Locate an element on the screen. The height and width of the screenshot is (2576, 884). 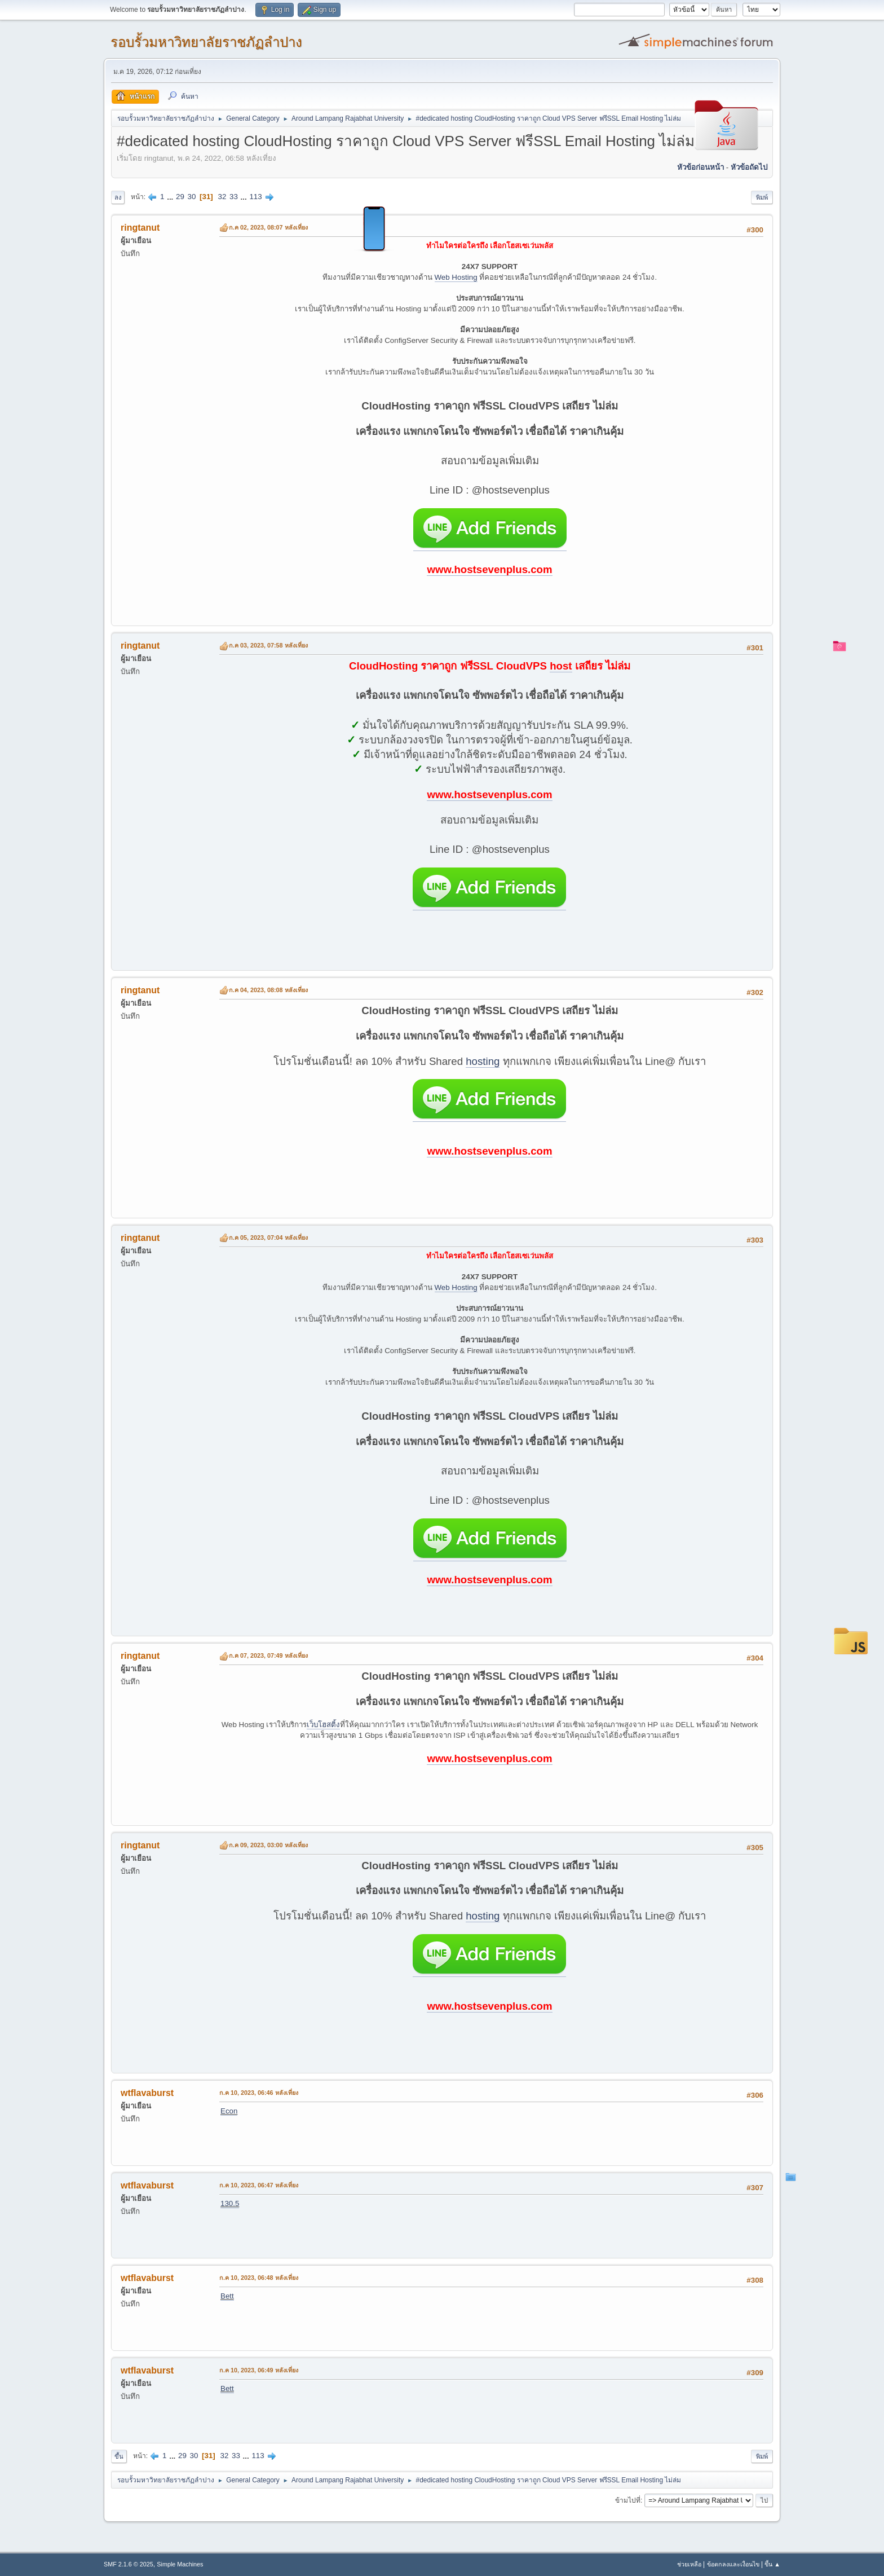
open javascript project folder is located at coordinates (851, 1642).